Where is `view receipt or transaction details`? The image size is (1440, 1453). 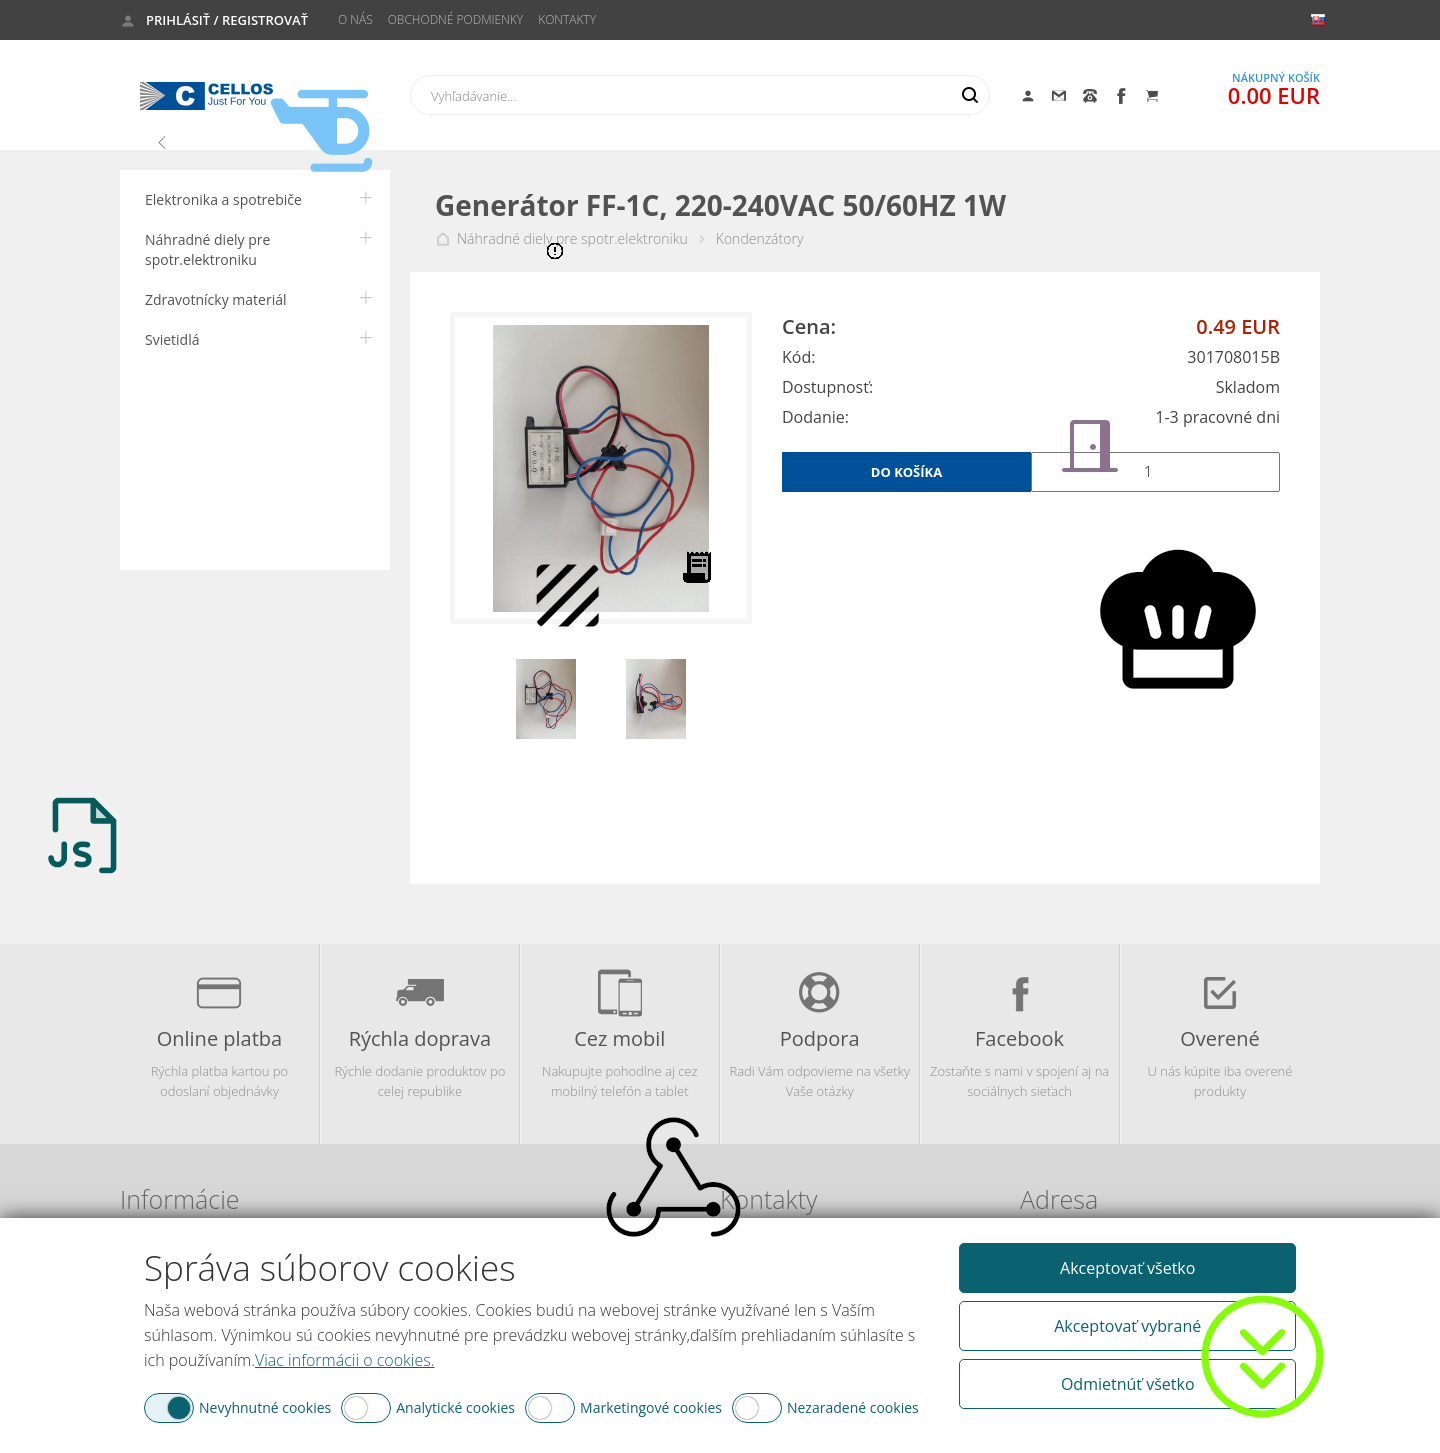
view receipt or transaction details is located at coordinates (697, 567).